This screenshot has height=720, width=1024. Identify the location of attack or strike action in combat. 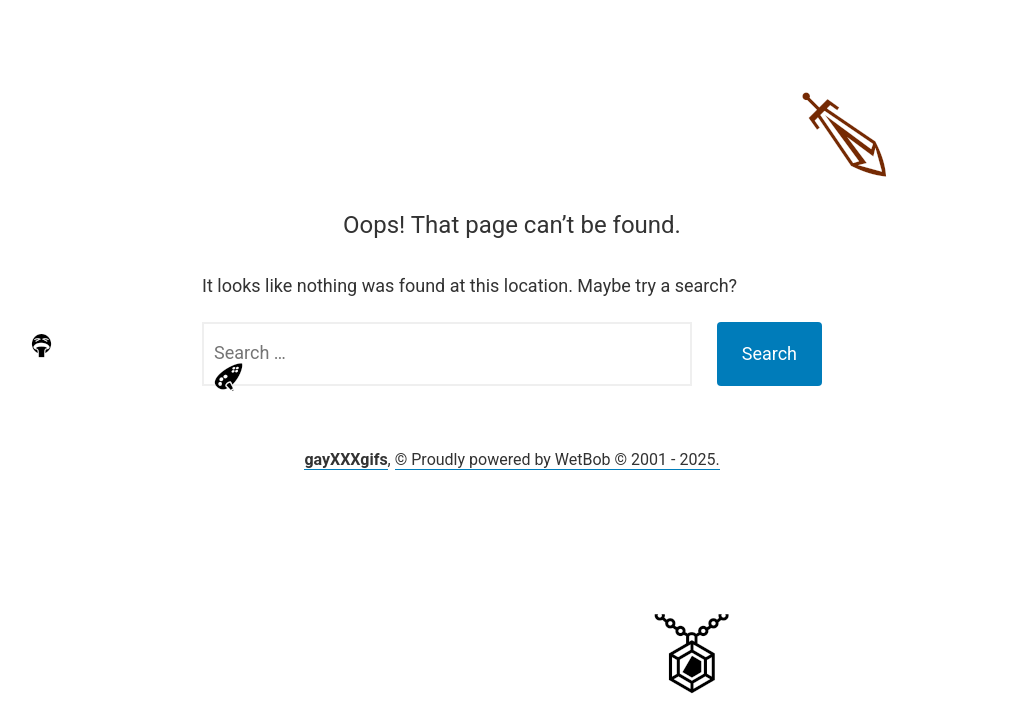
(844, 134).